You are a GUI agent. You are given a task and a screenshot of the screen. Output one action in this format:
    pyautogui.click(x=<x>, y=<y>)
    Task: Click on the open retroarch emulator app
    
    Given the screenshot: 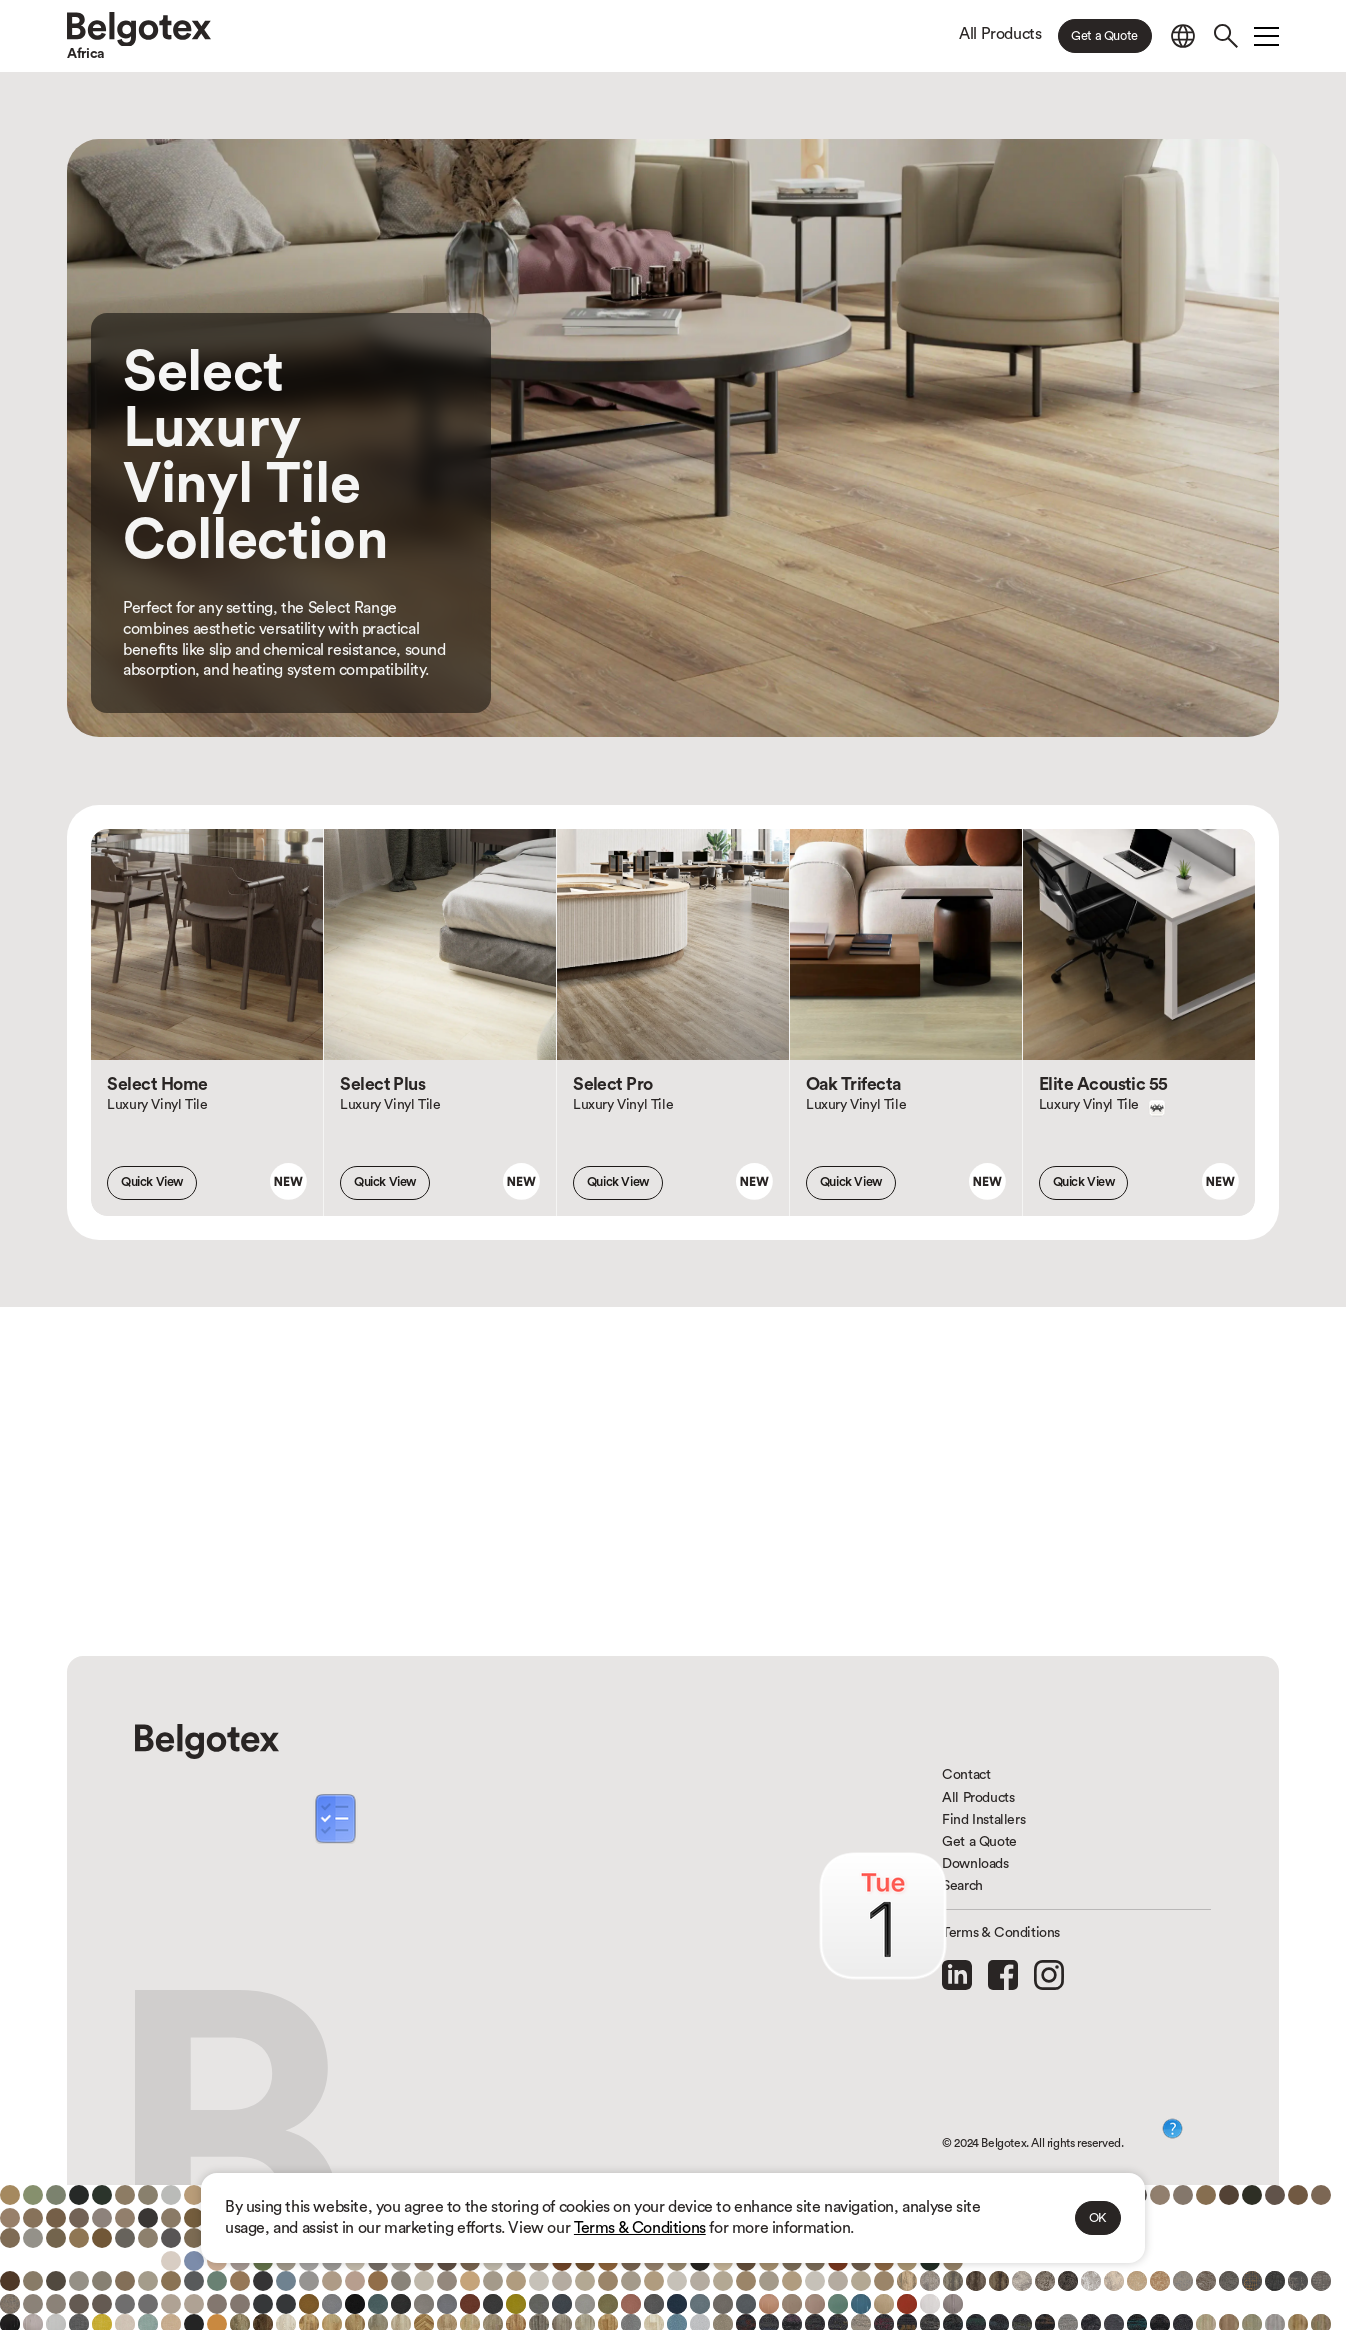 What is the action you would take?
    pyautogui.click(x=1157, y=1108)
    